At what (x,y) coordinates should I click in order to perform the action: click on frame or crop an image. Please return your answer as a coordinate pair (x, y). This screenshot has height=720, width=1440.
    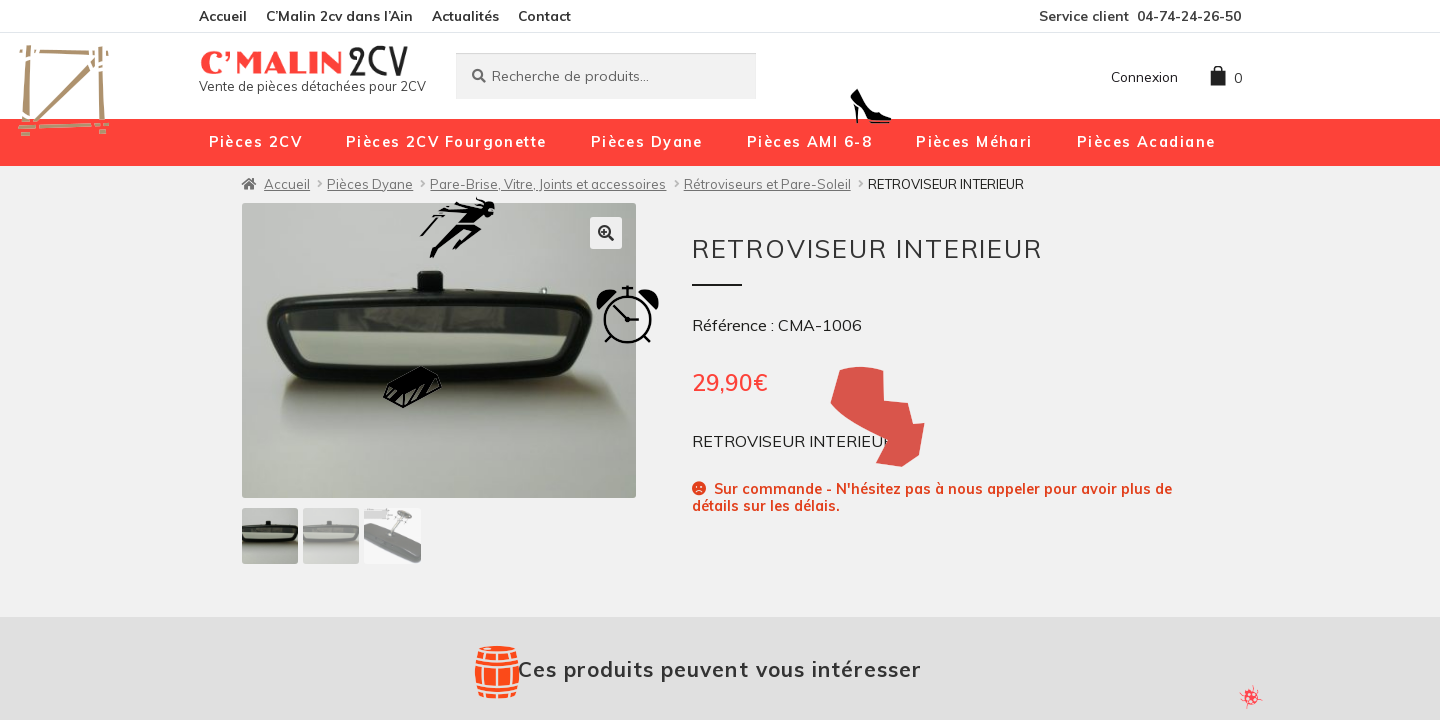
    Looking at the image, I should click on (63, 90).